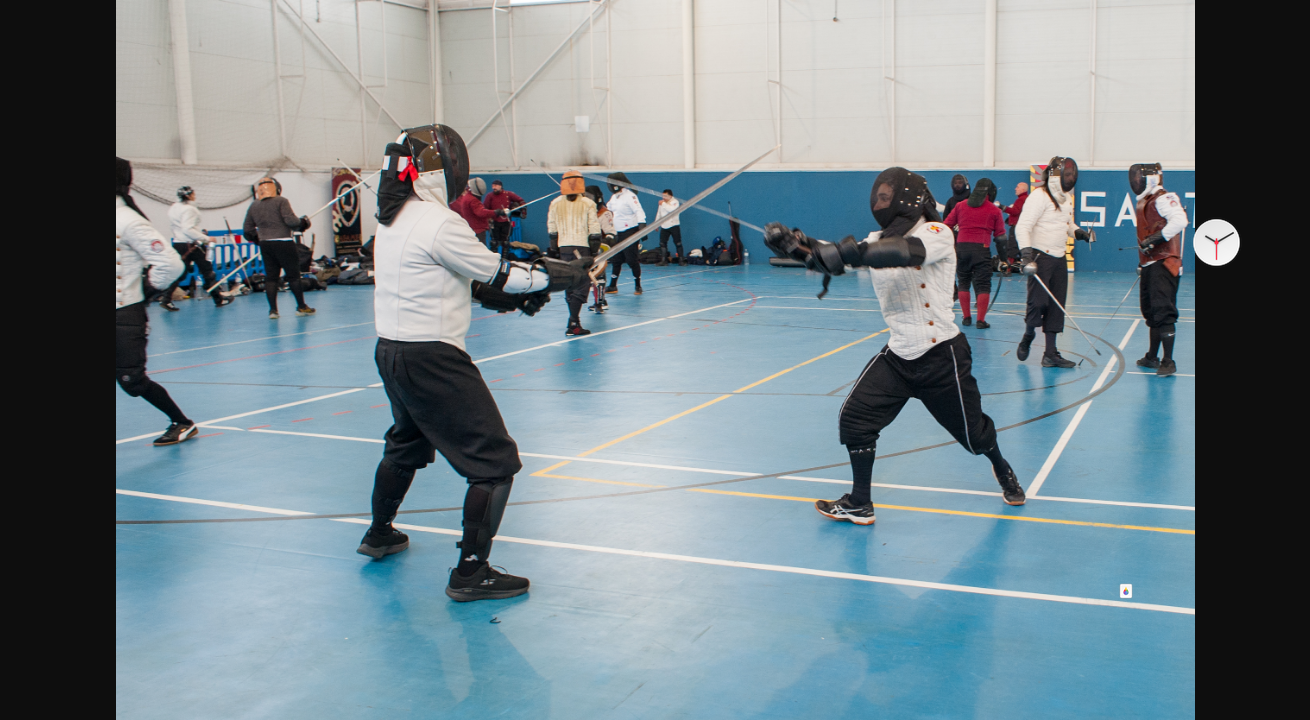  Describe the element at coordinates (1216, 242) in the screenshot. I see `open recently accessed documents` at that location.